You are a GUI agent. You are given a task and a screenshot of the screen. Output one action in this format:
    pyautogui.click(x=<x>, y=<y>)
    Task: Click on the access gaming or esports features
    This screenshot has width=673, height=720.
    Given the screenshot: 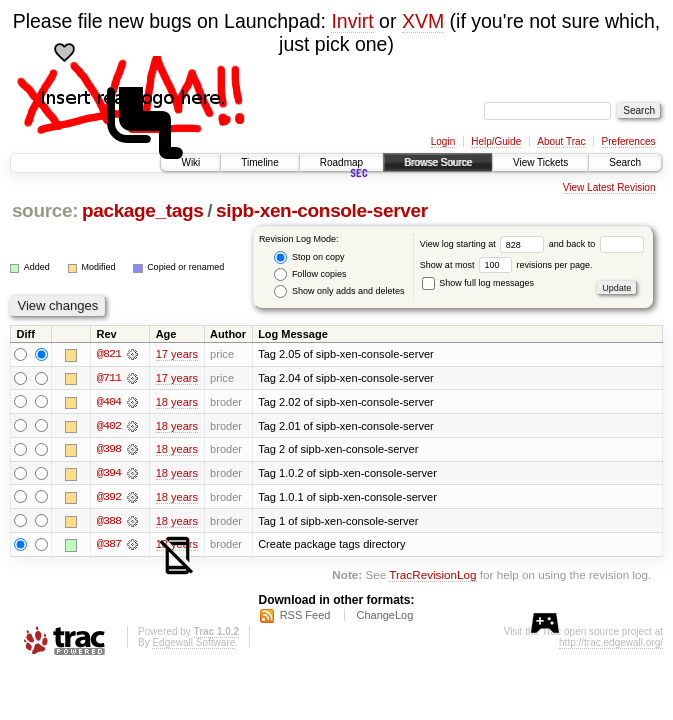 What is the action you would take?
    pyautogui.click(x=545, y=623)
    